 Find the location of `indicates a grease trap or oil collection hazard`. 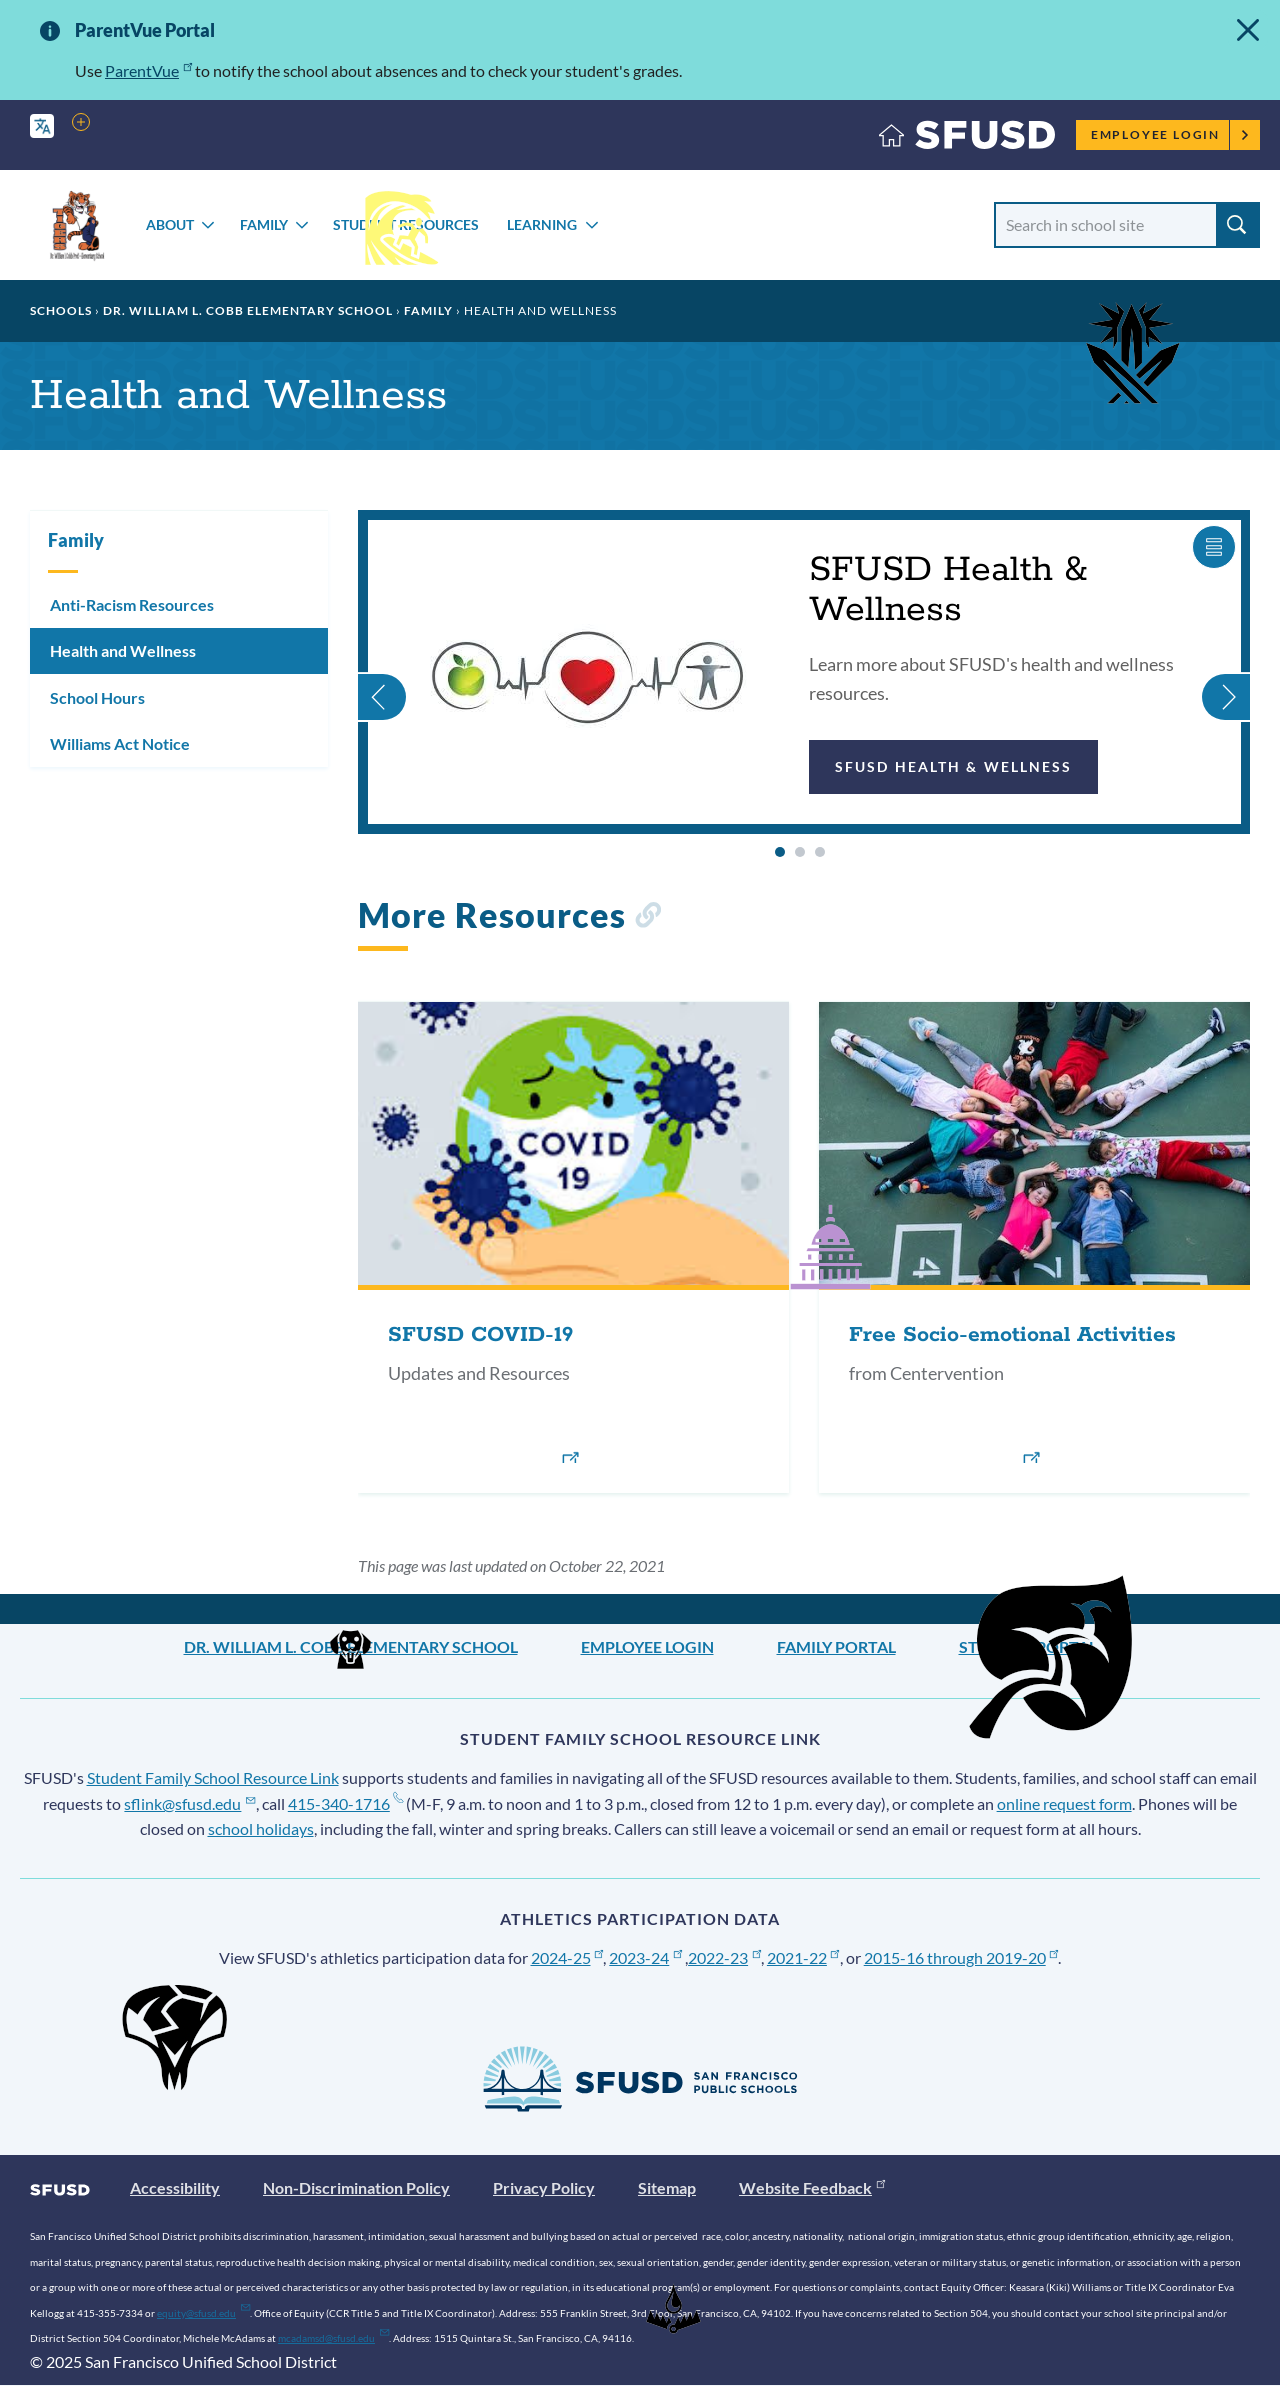

indicates a grease trap or oil collection hazard is located at coordinates (673, 2310).